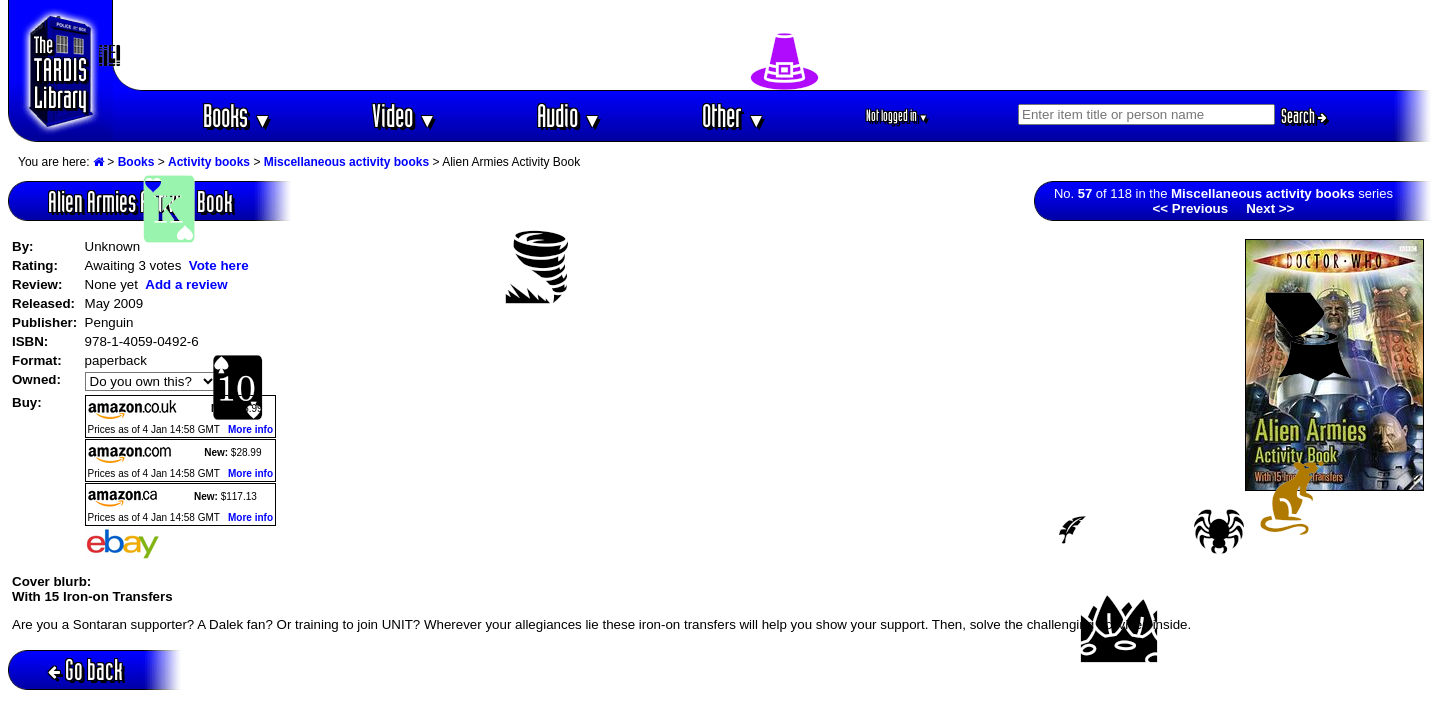  Describe the element at coordinates (169, 209) in the screenshot. I see `king of hearts playing card` at that location.